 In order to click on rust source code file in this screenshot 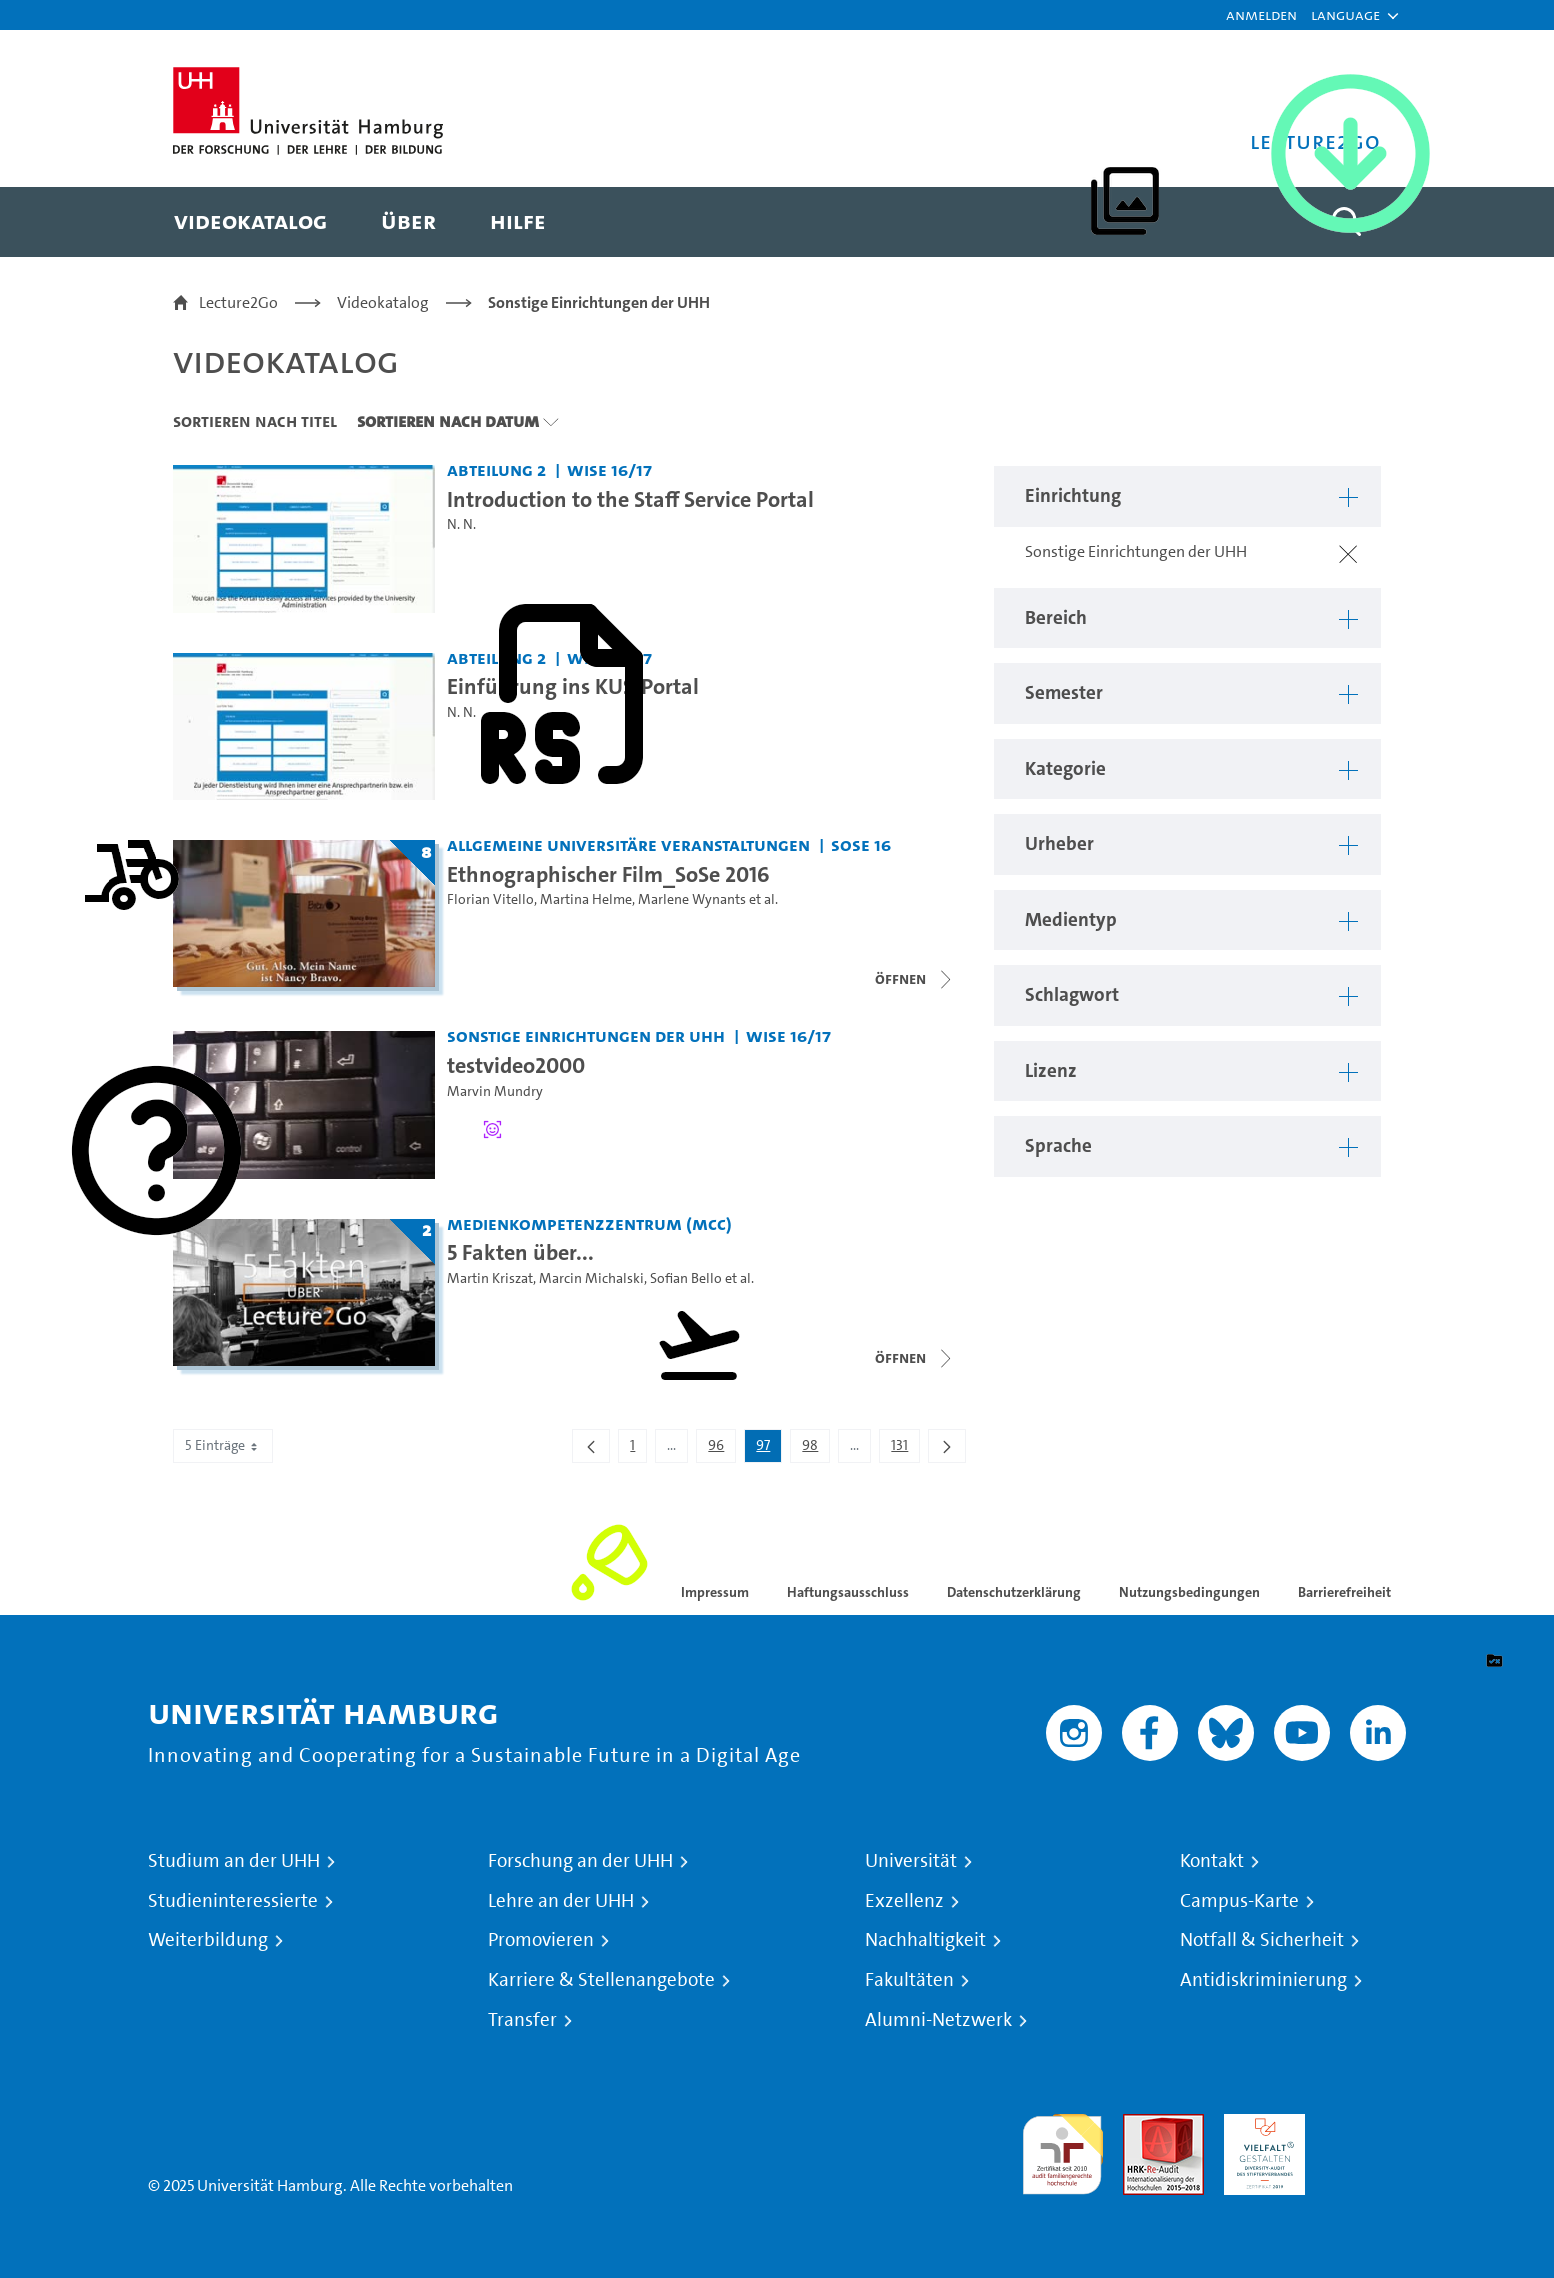, I will do `click(571, 694)`.